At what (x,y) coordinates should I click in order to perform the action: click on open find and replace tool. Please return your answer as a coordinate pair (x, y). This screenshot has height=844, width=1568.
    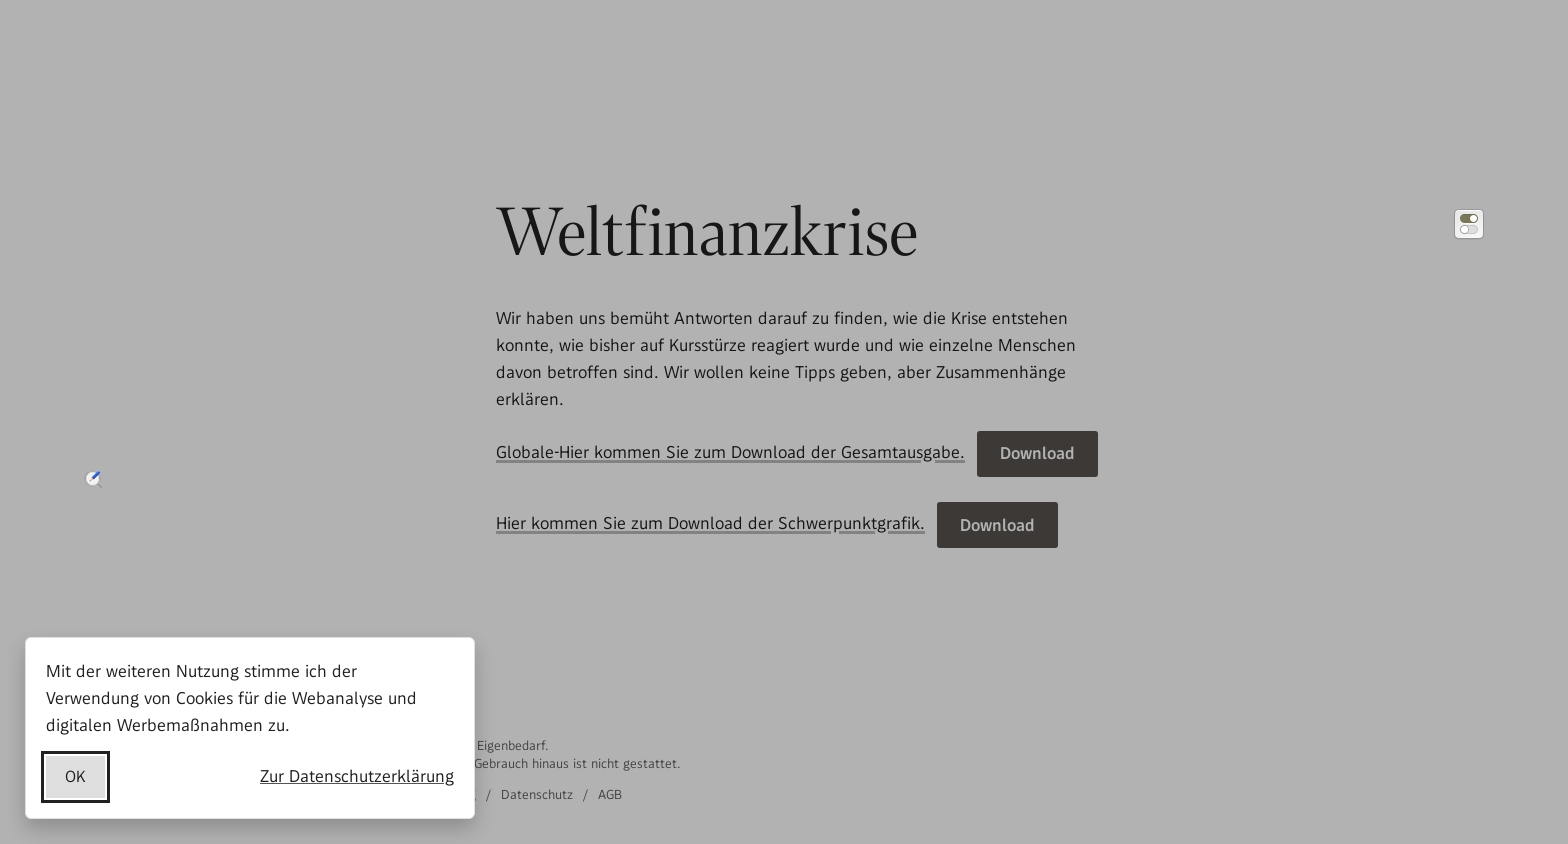
    Looking at the image, I should click on (93, 479).